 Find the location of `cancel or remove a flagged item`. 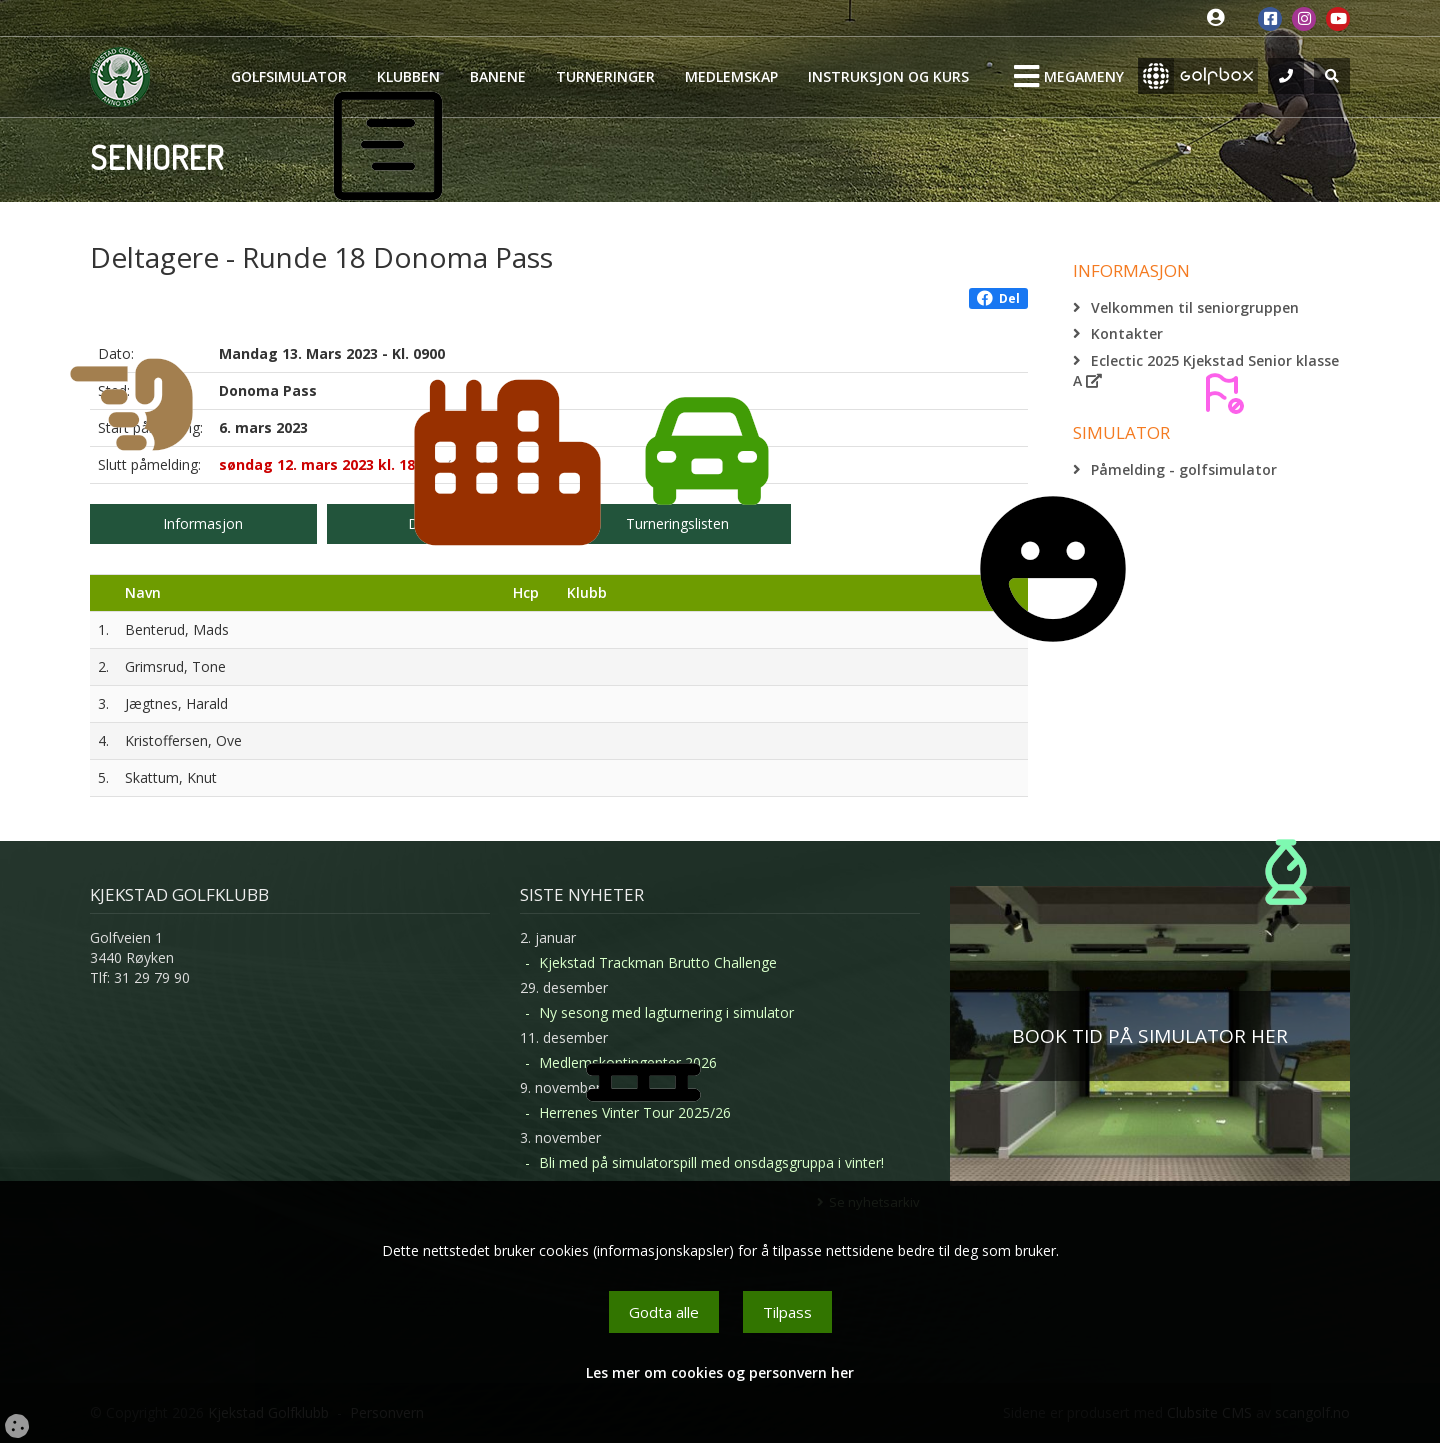

cancel or remove a flagged item is located at coordinates (1222, 392).